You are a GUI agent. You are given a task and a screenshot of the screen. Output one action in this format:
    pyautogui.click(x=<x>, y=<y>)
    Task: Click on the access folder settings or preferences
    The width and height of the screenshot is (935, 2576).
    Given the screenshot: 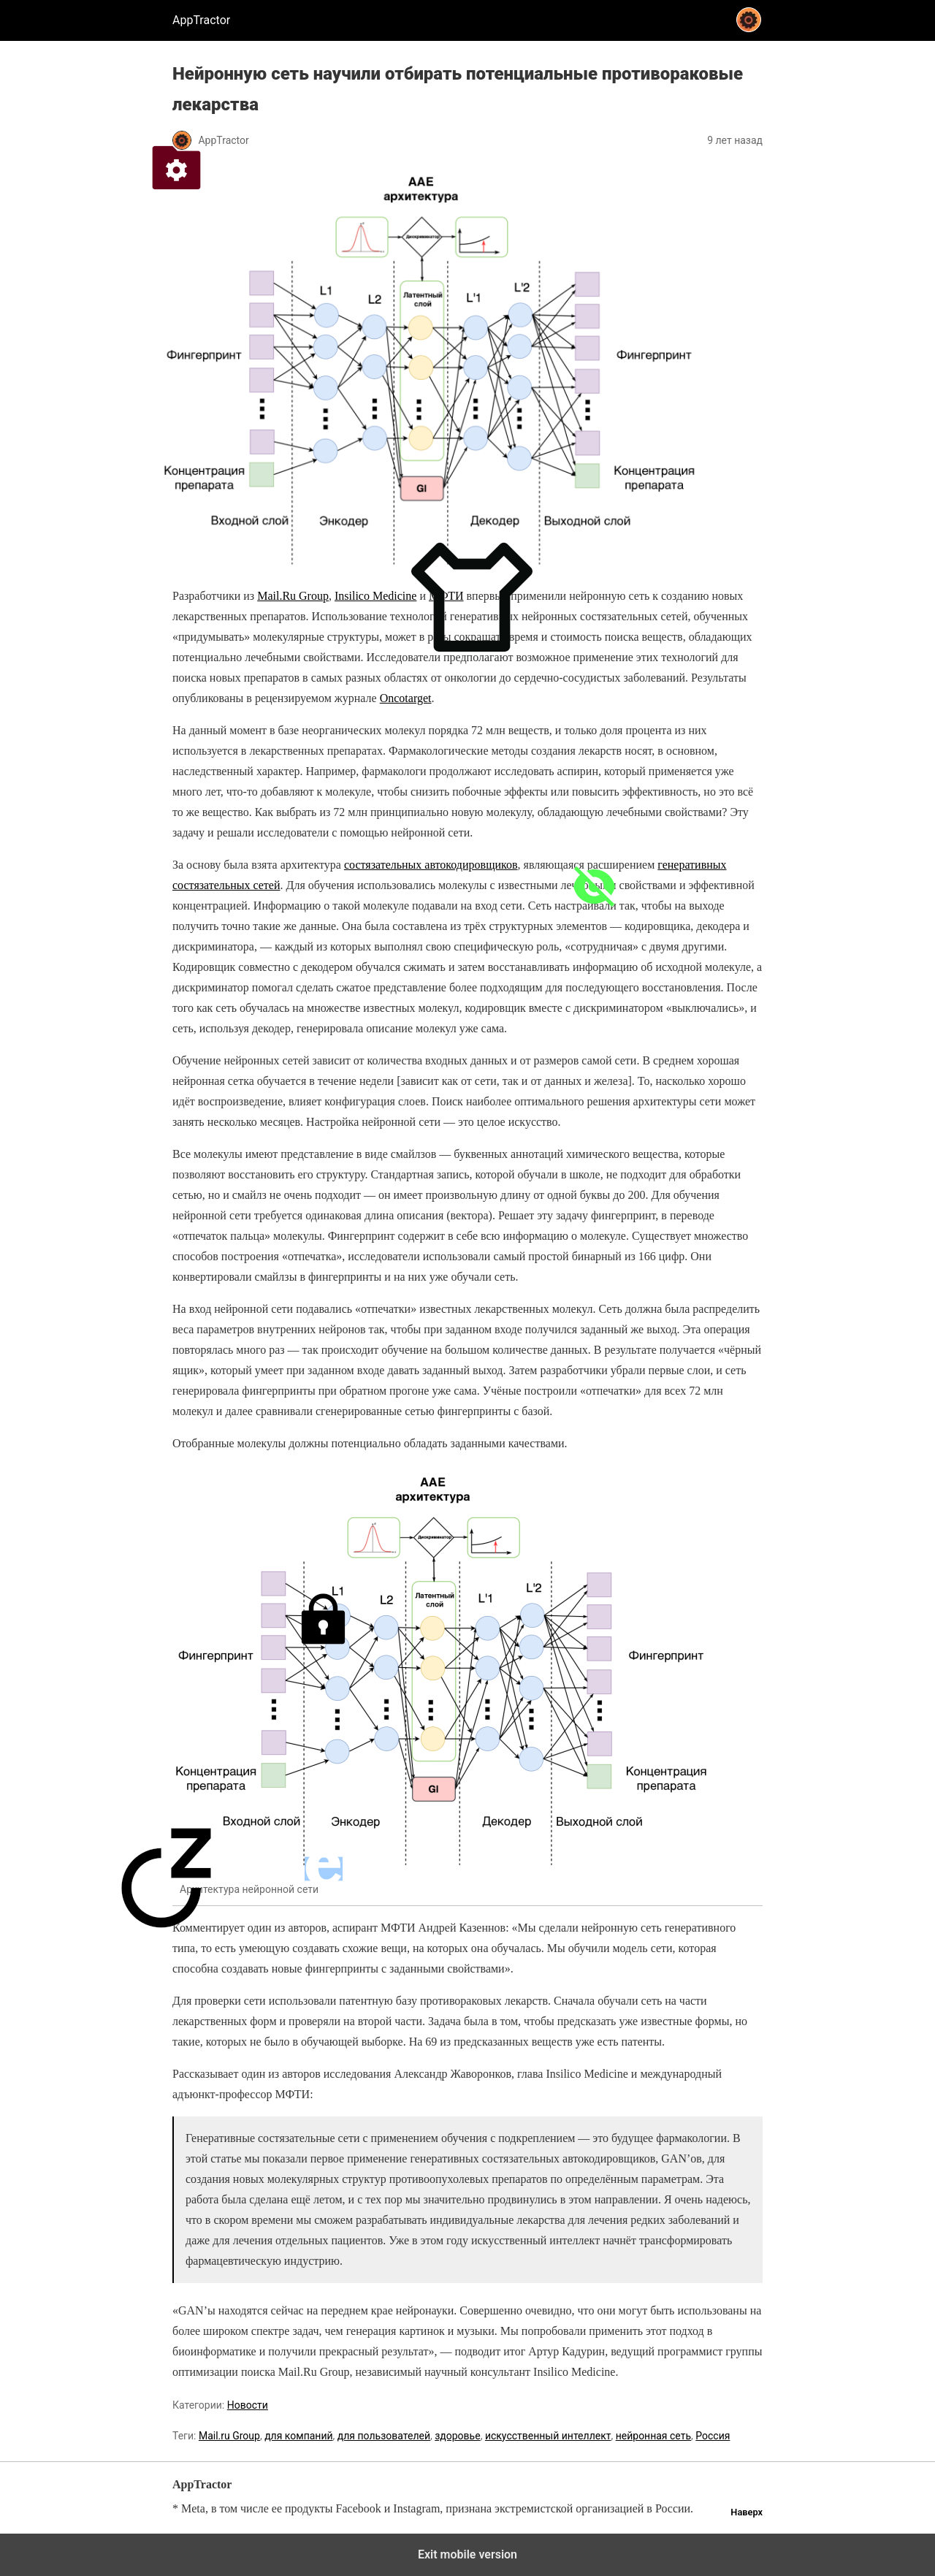 What is the action you would take?
    pyautogui.click(x=176, y=167)
    